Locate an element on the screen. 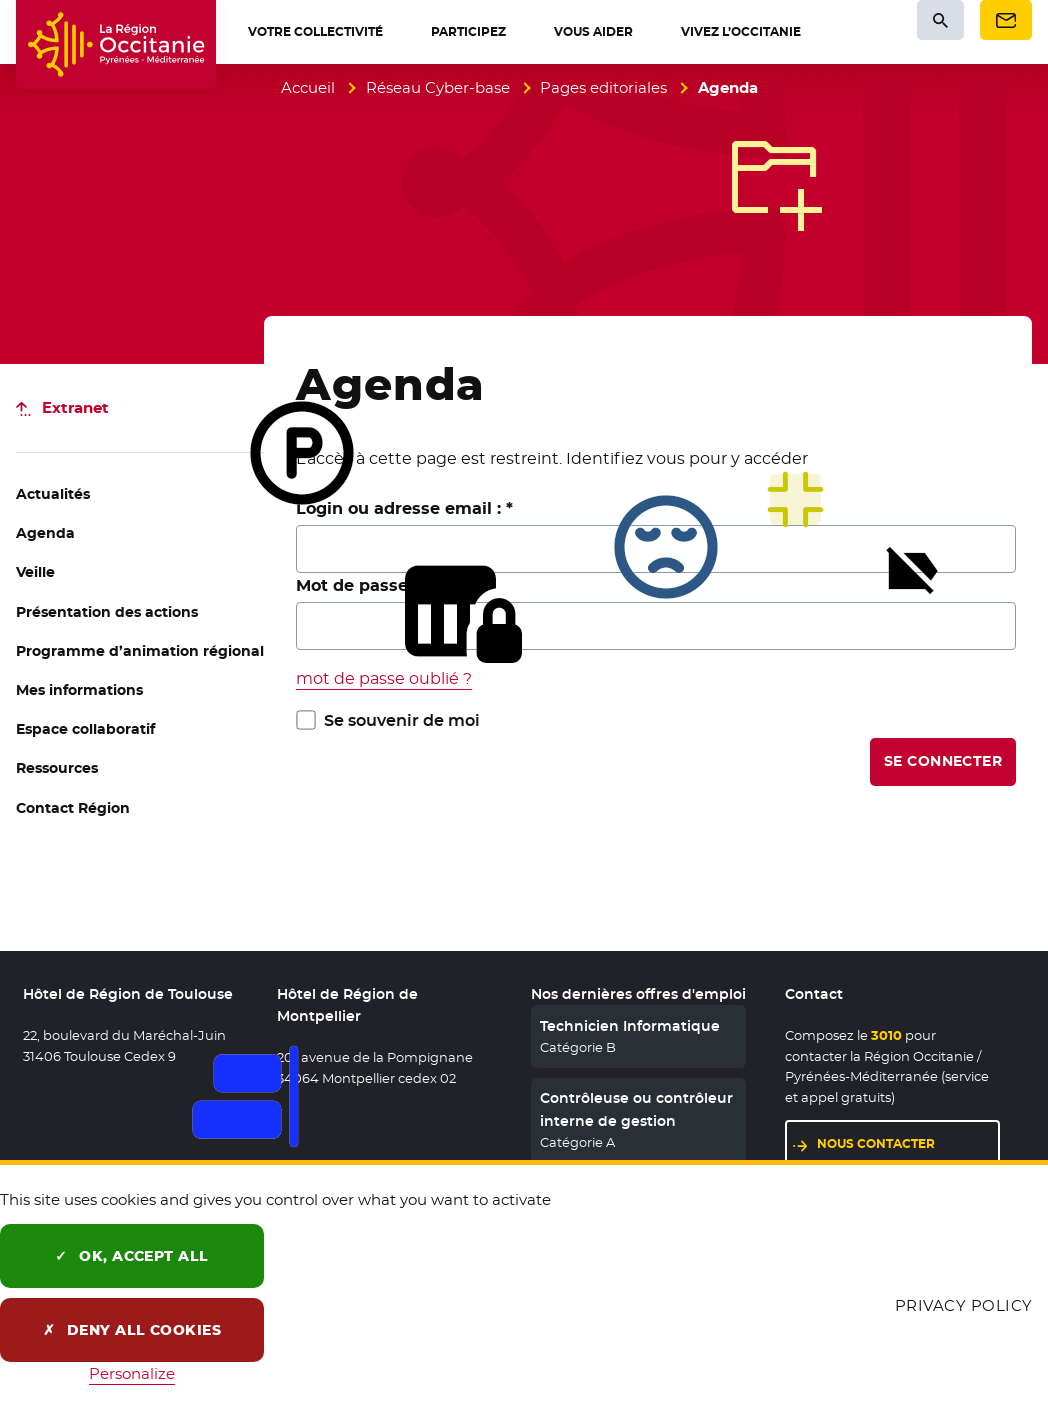 This screenshot has height=1411, width=1048. remove a label or tag is located at coordinates (912, 571).